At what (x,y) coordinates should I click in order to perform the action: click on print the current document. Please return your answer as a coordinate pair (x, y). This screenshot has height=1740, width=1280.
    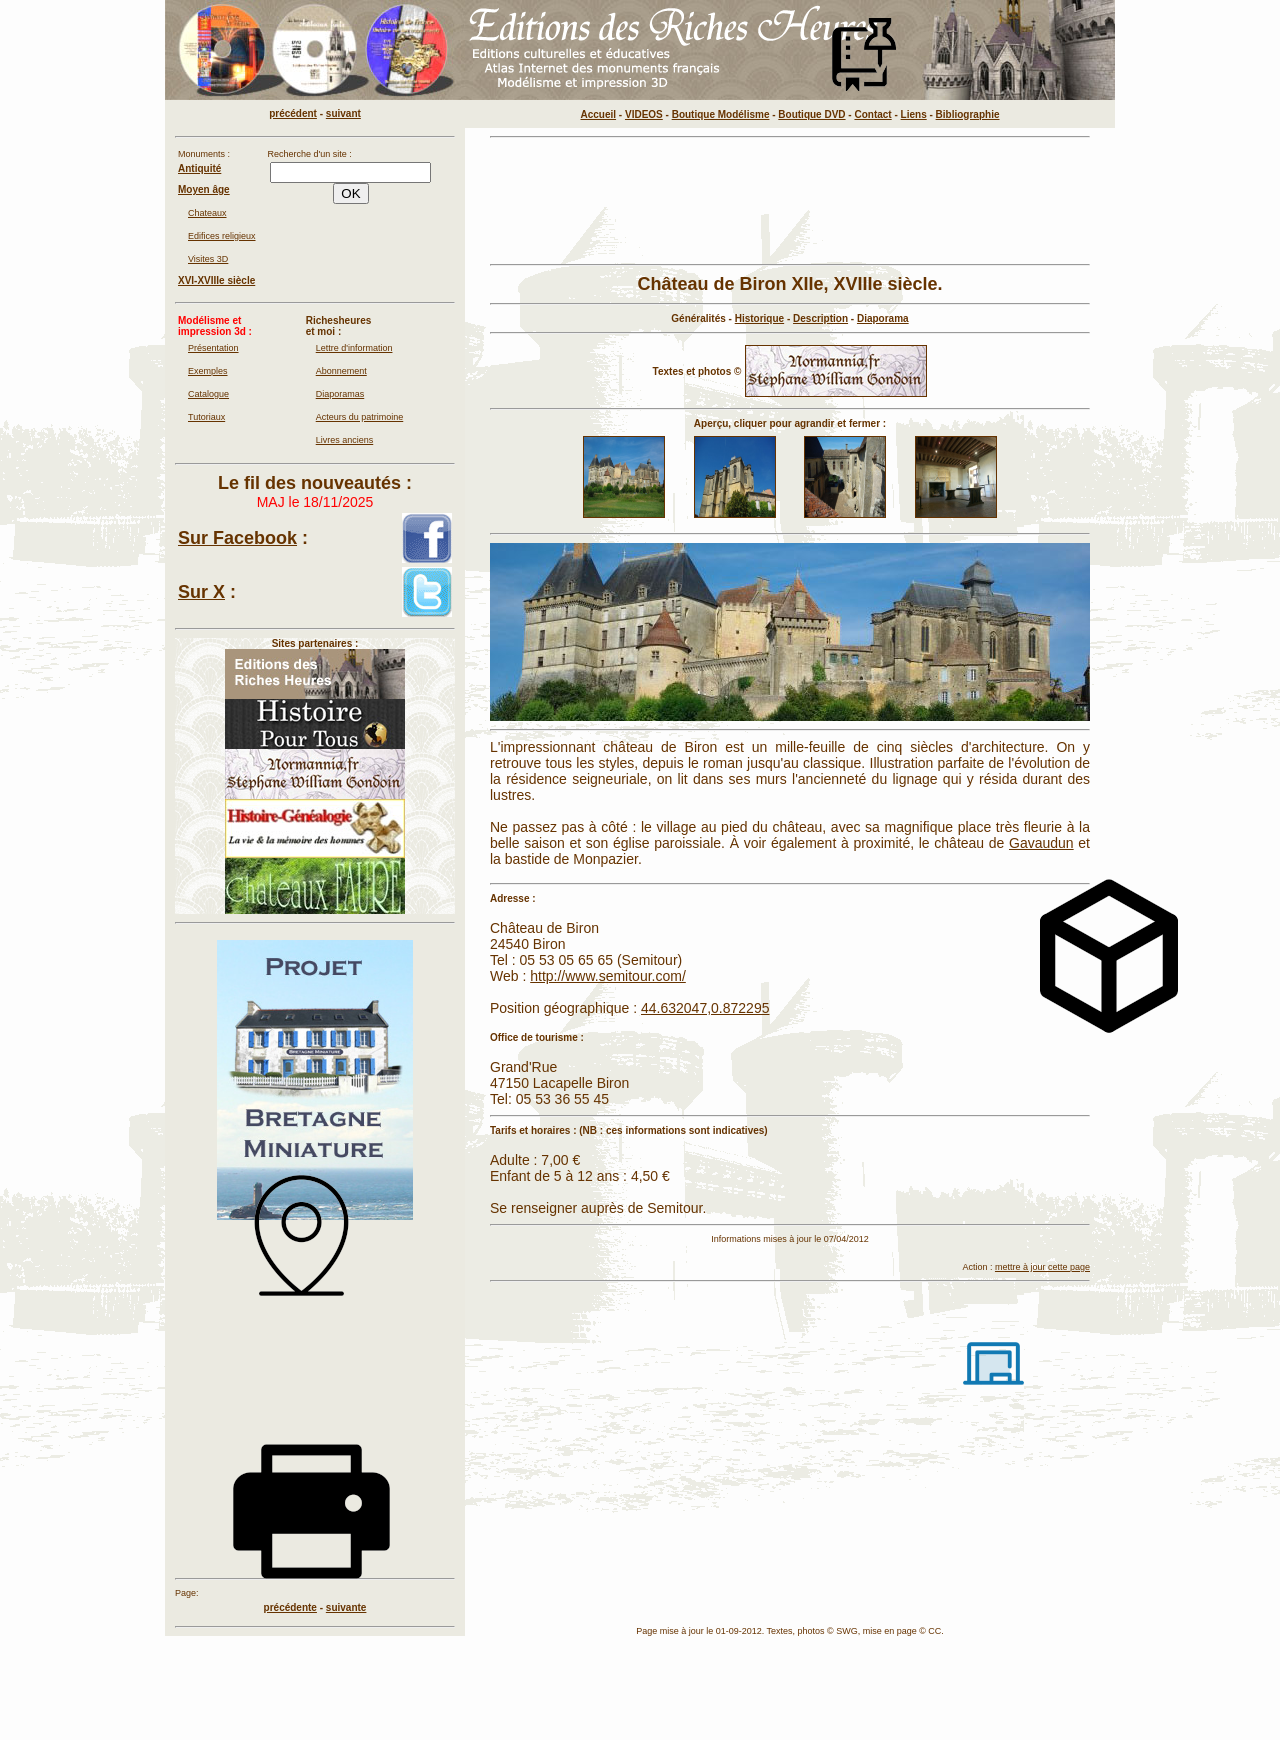
    Looking at the image, I should click on (311, 1511).